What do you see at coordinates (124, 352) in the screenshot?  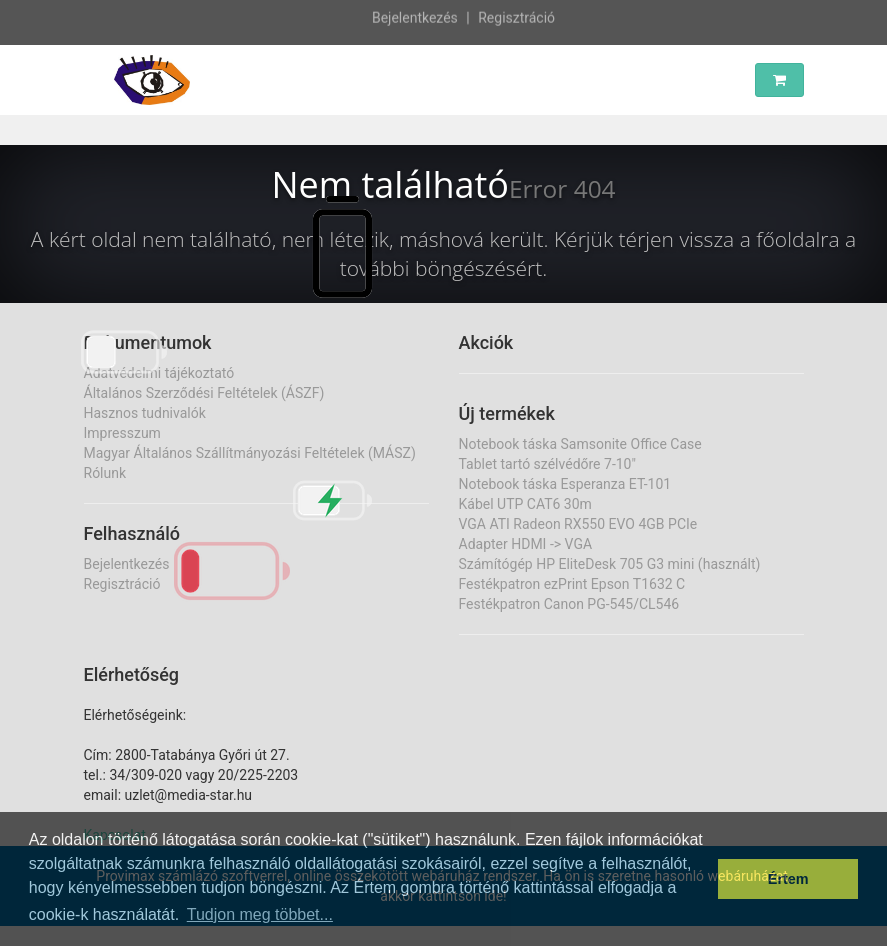 I see `indicates battery level at 40%` at bounding box center [124, 352].